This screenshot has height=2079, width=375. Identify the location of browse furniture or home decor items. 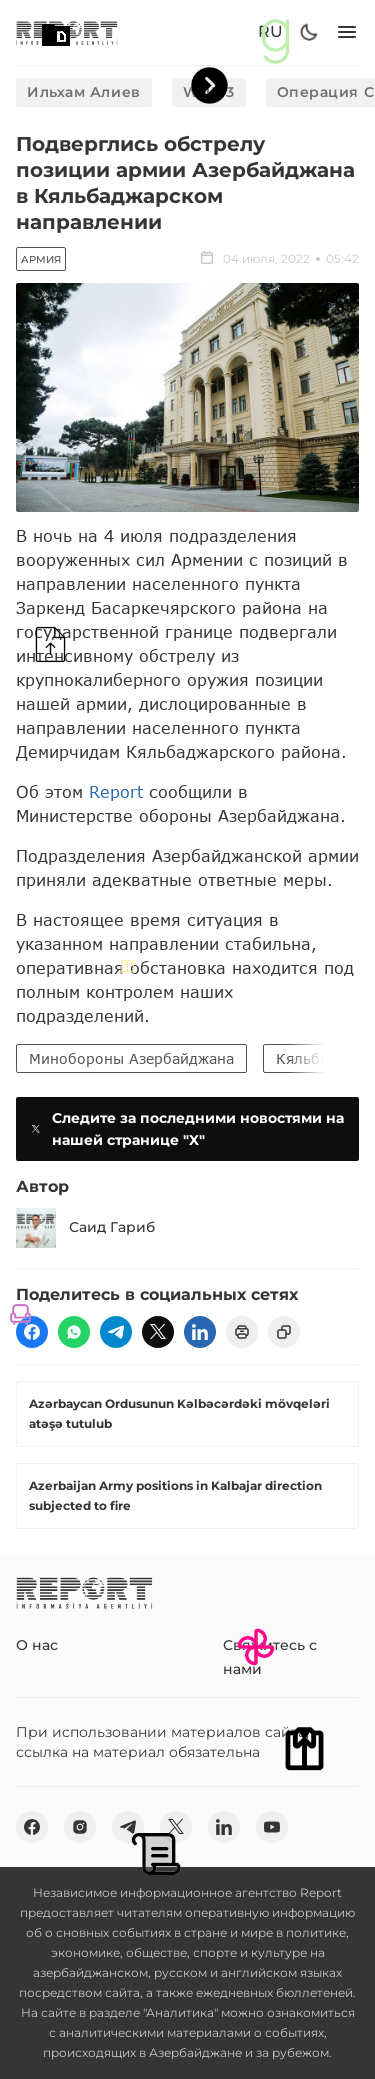
(20, 1314).